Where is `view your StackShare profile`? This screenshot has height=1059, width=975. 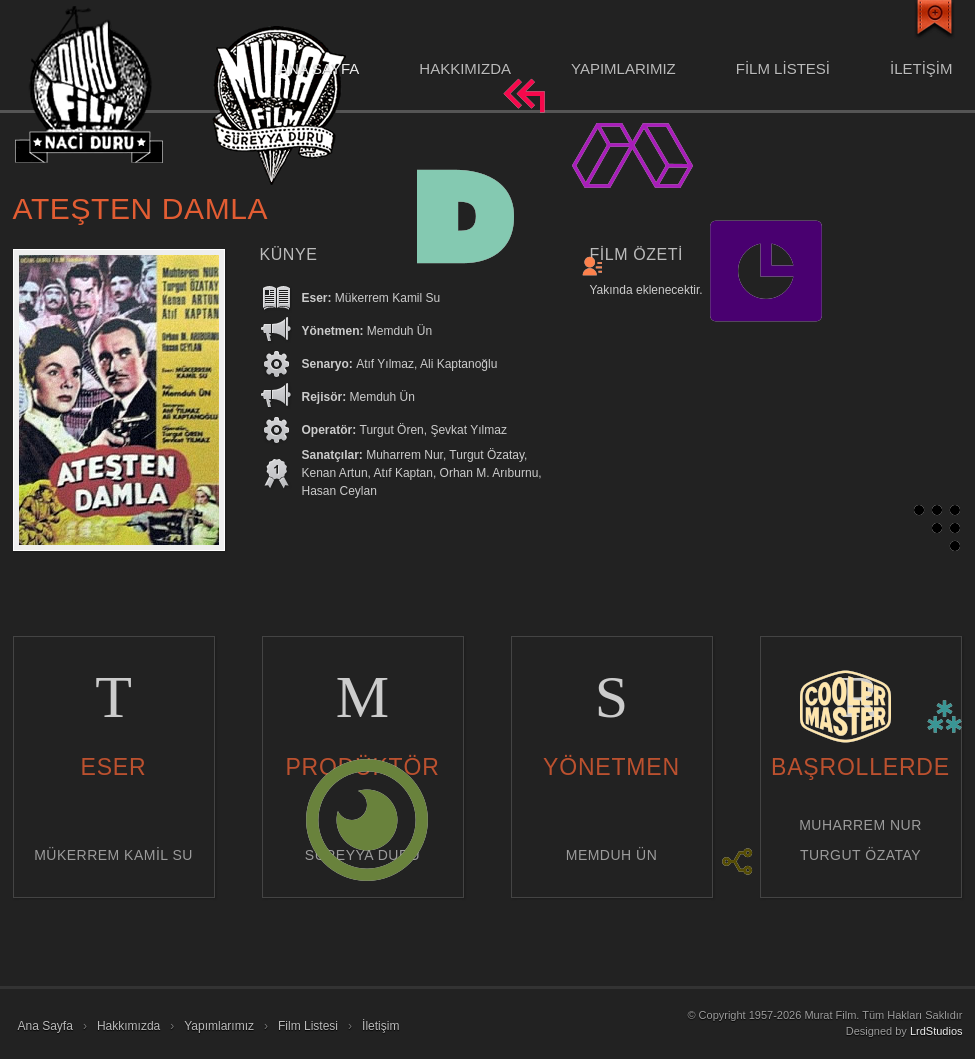
view your StackShare profile is located at coordinates (737, 861).